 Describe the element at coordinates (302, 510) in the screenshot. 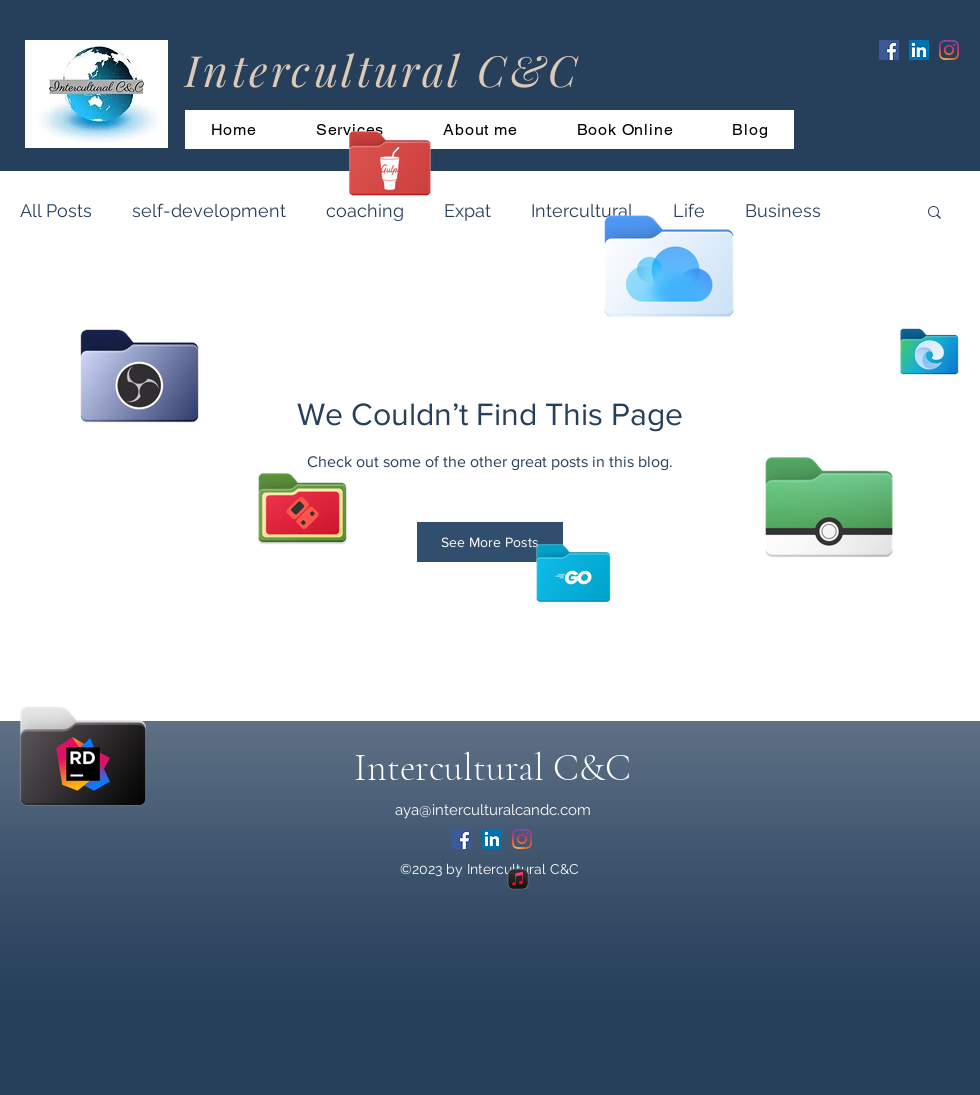

I see `open melonDS emulator files folder` at that location.